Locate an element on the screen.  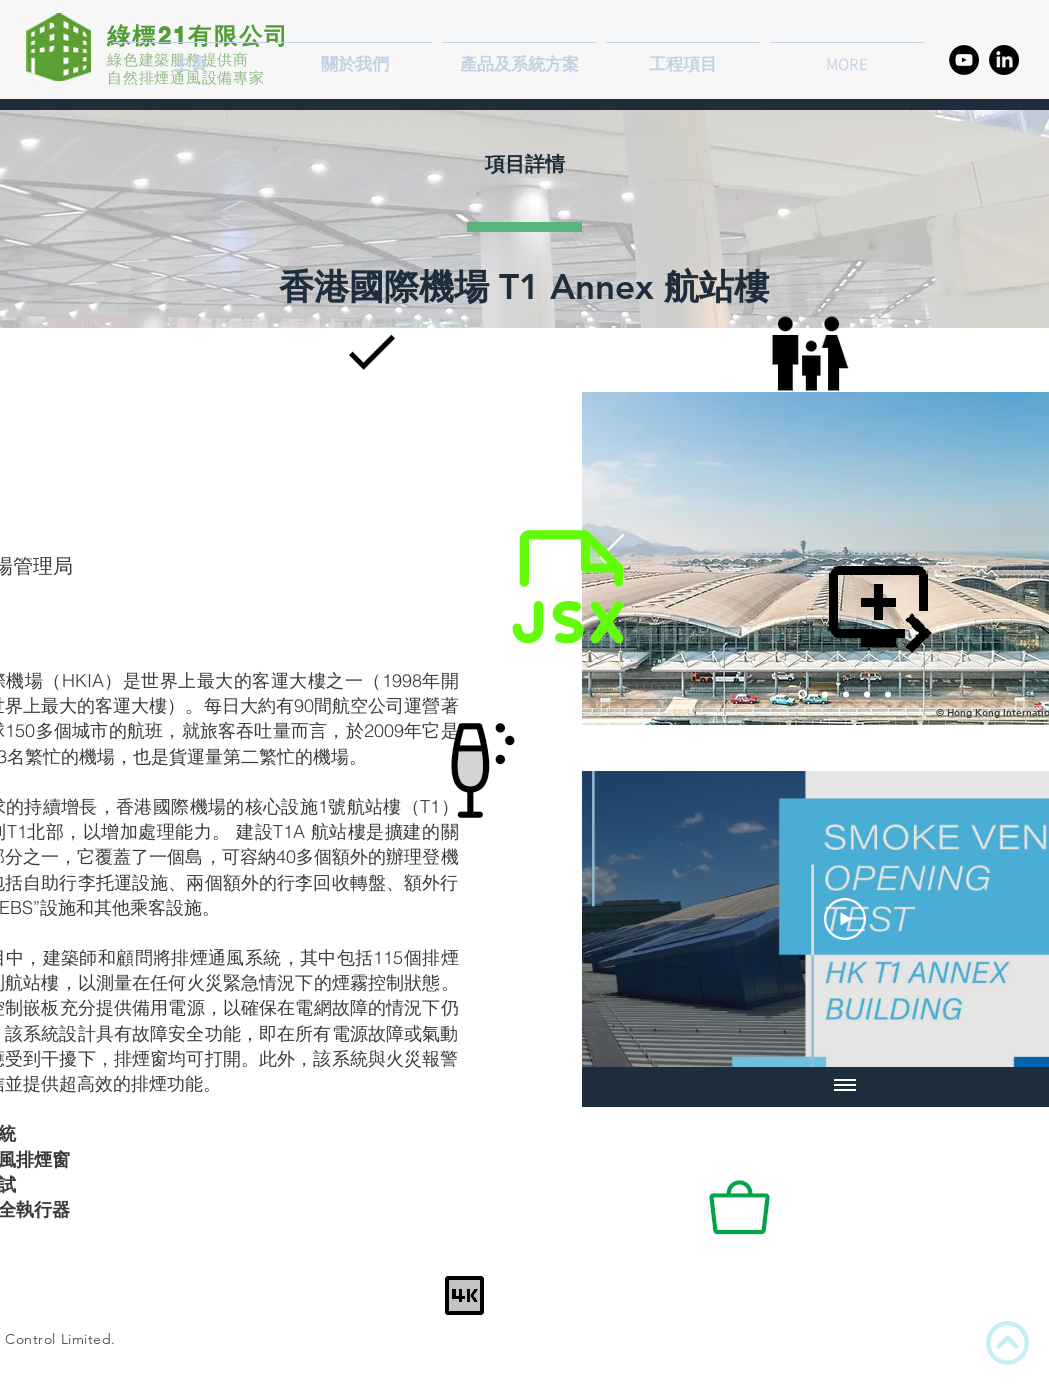
indicates family restroom facility nearby is located at coordinates (809, 353).